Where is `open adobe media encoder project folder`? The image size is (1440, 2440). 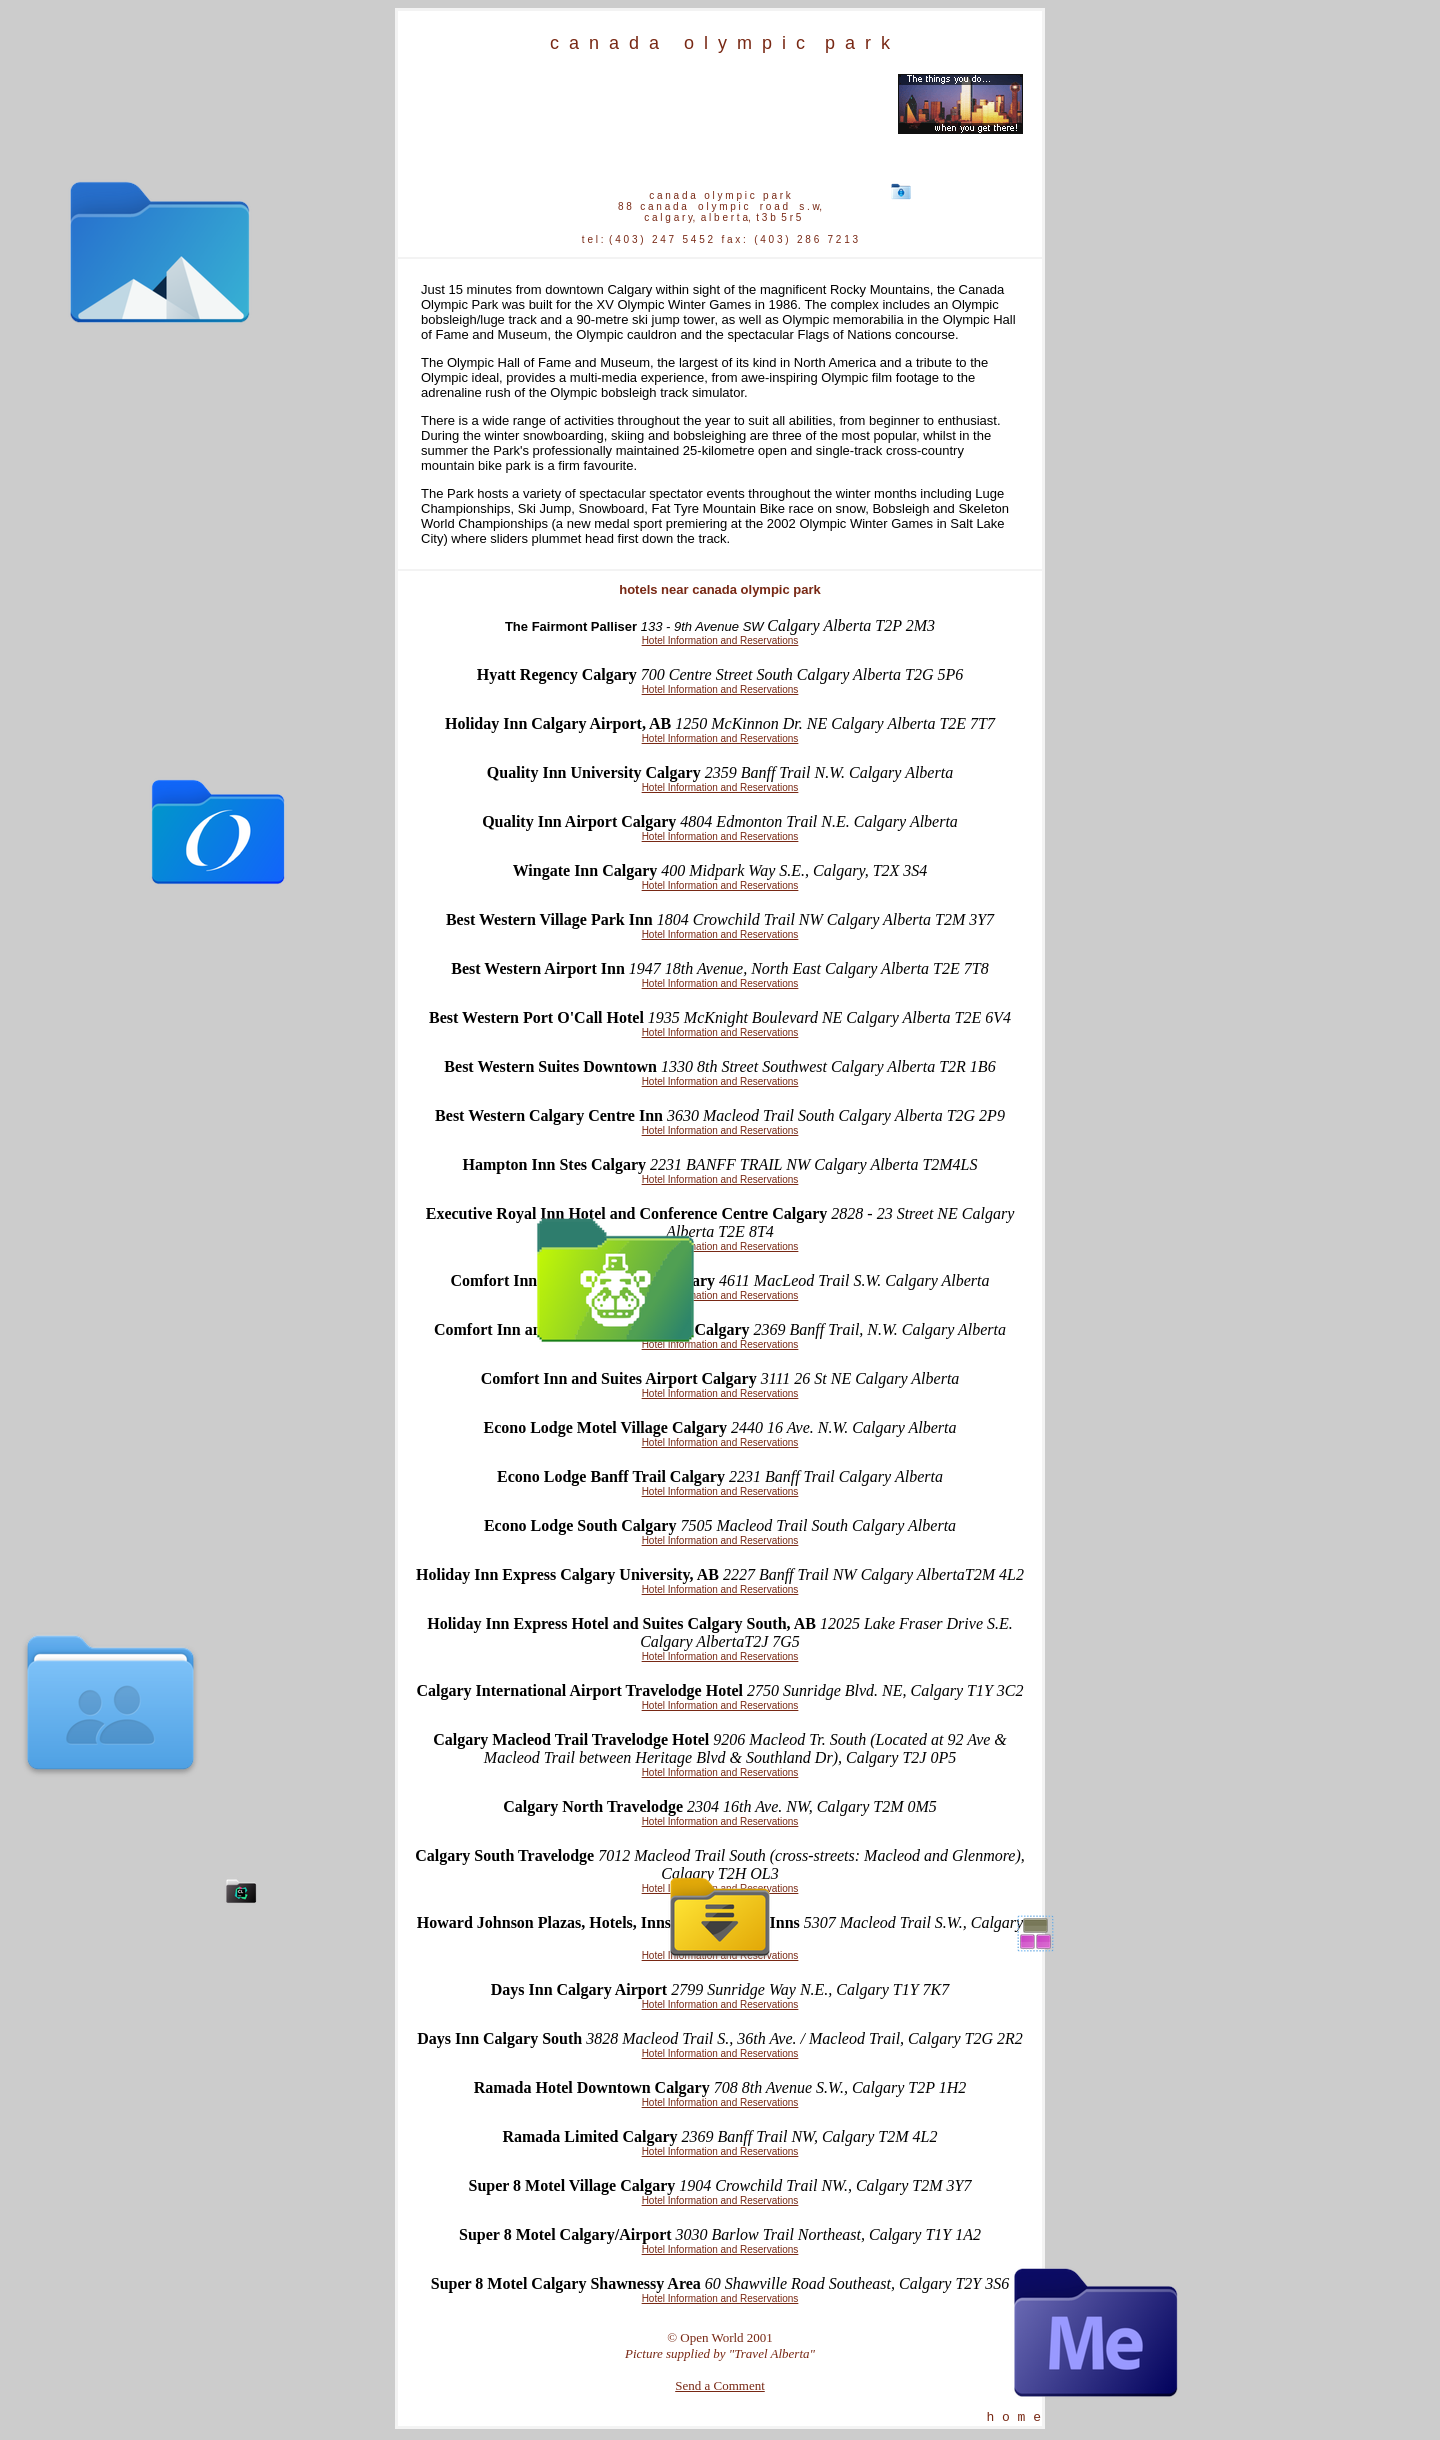 open adobe media encoder project folder is located at coordinates (1095, 2337).